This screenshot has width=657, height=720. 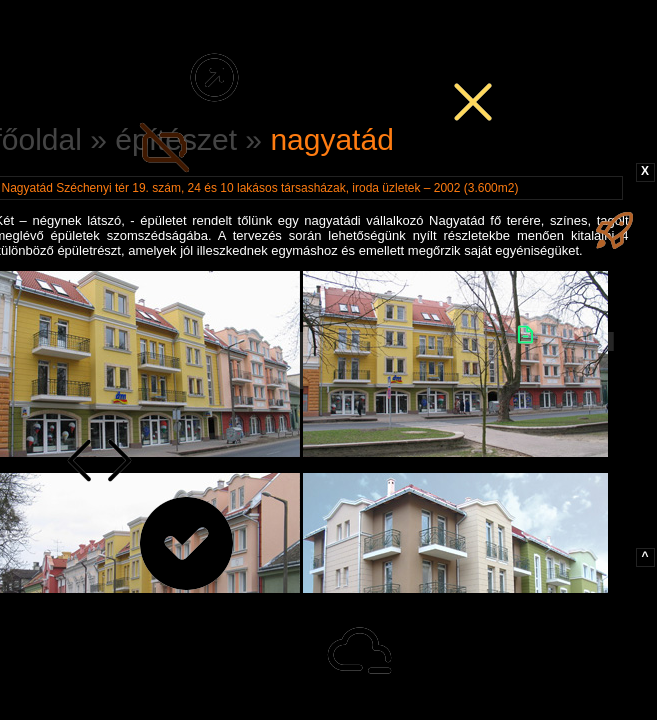 I want to click on view source code, so click(x=99, y=460).